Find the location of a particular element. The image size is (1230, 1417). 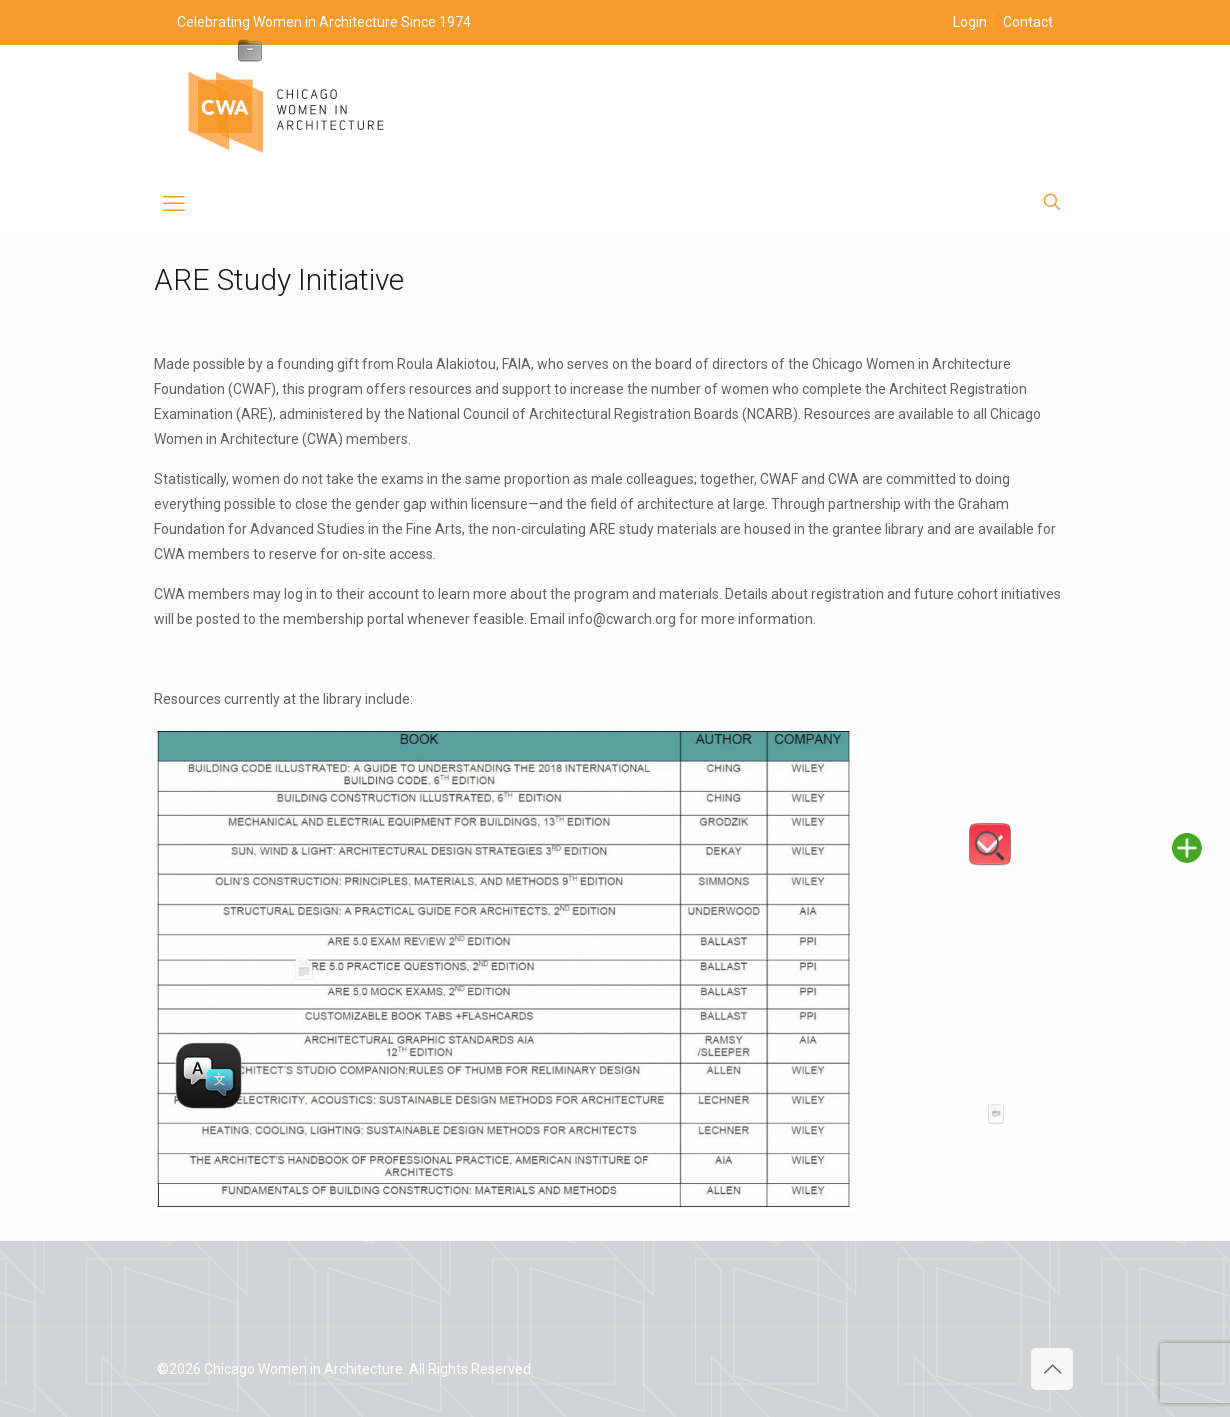

add a new item to the list is located at coordinates (1187, 848).